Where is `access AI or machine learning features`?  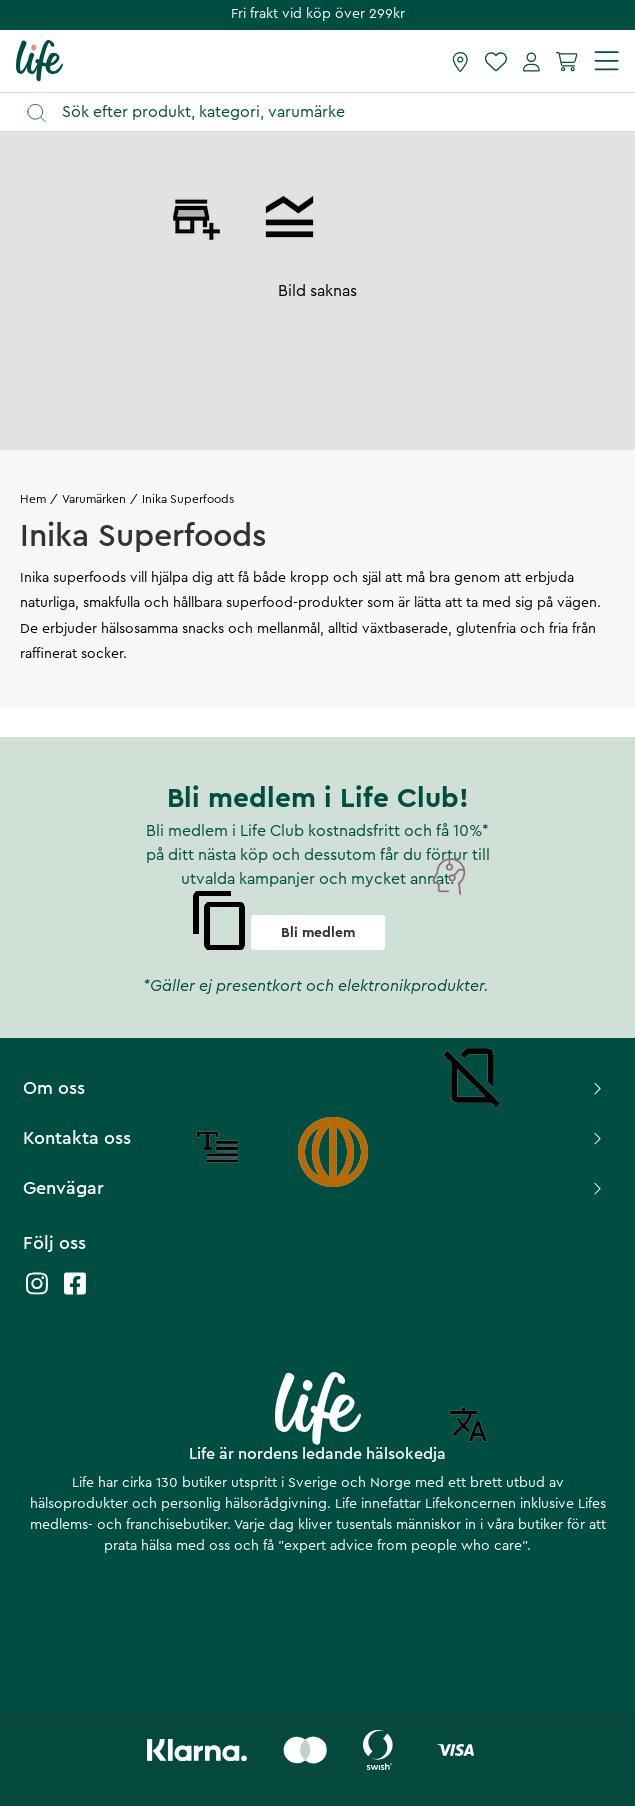
access AI or machine learning features is located at coordinates (449, 876).